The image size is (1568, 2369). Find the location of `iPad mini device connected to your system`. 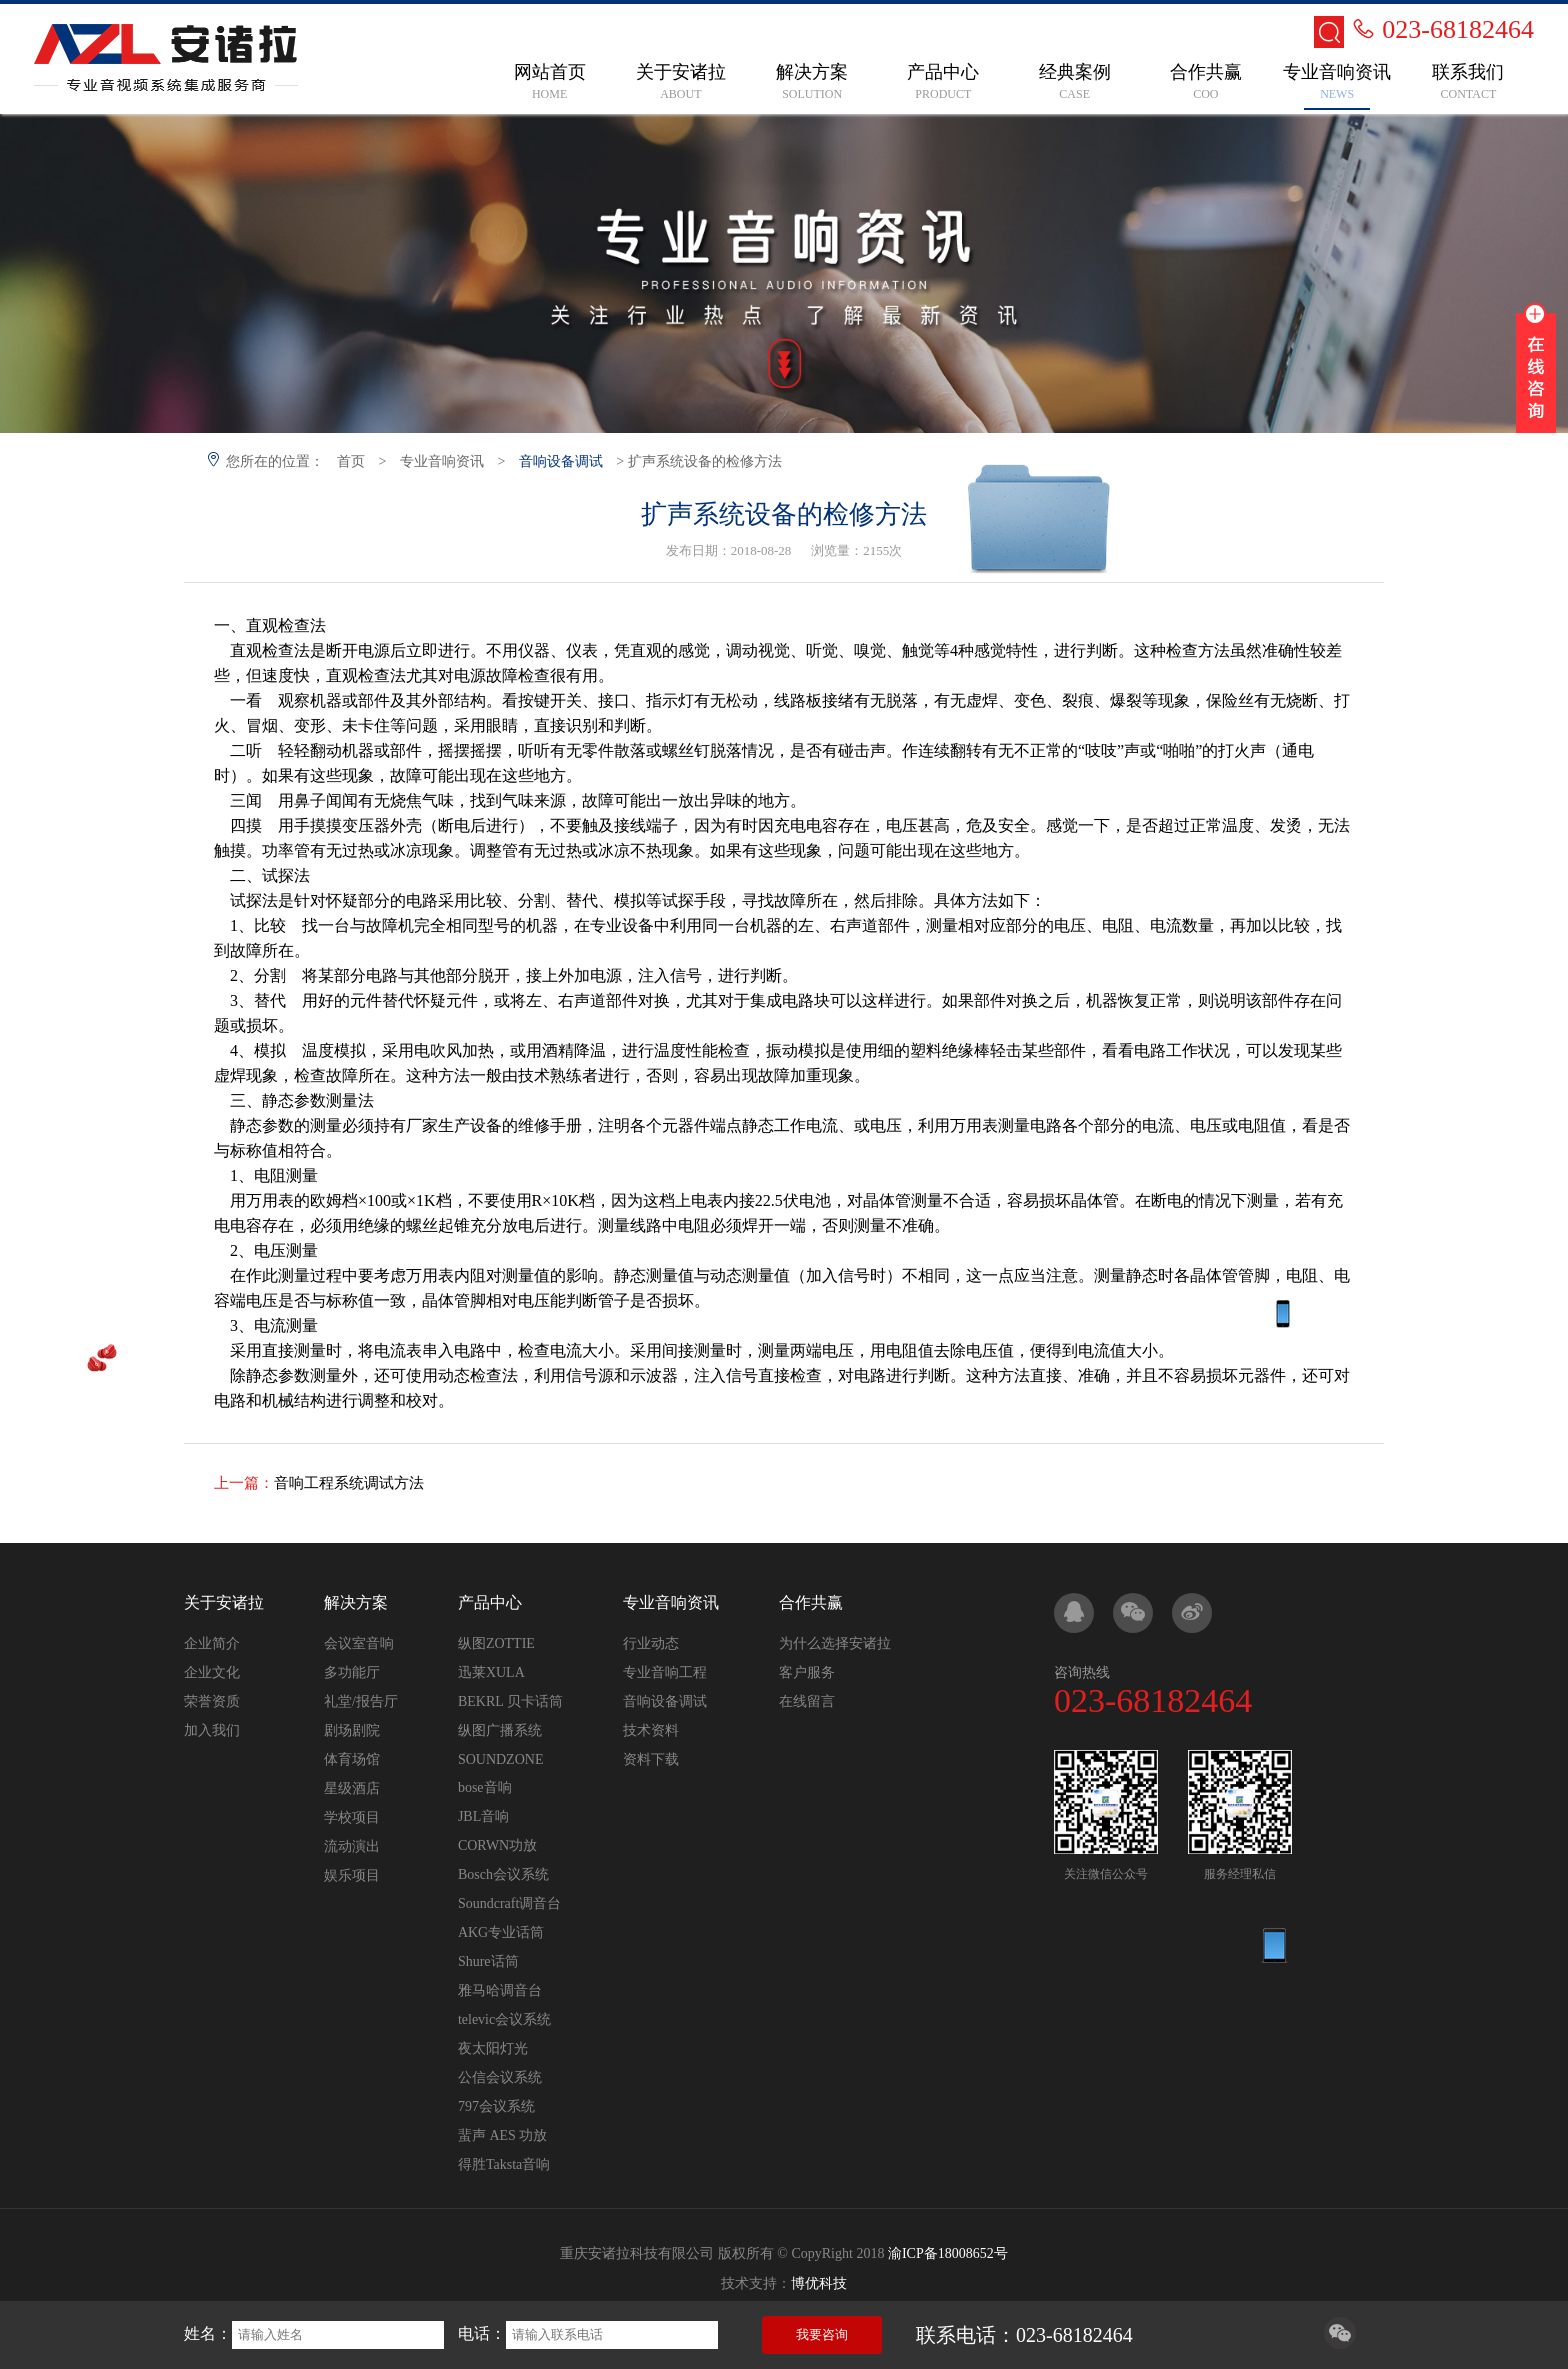

iPad mini device connected to your system is located at coordinates (1274, 1942).